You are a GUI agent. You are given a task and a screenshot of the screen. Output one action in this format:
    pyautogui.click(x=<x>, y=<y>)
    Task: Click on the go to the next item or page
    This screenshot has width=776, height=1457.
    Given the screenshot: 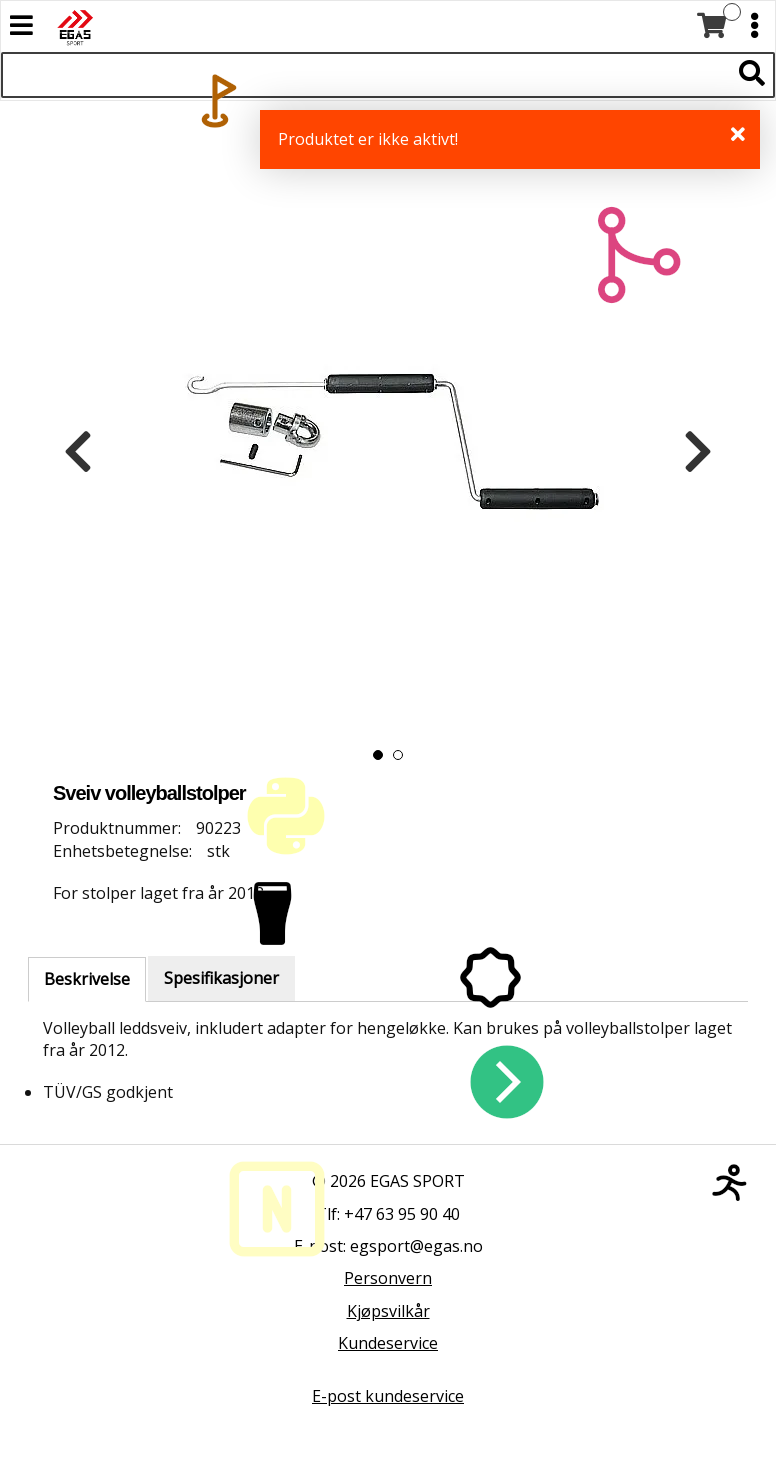 What is the action you would take?
    pyautogui.click(x=507, y=1082)
    